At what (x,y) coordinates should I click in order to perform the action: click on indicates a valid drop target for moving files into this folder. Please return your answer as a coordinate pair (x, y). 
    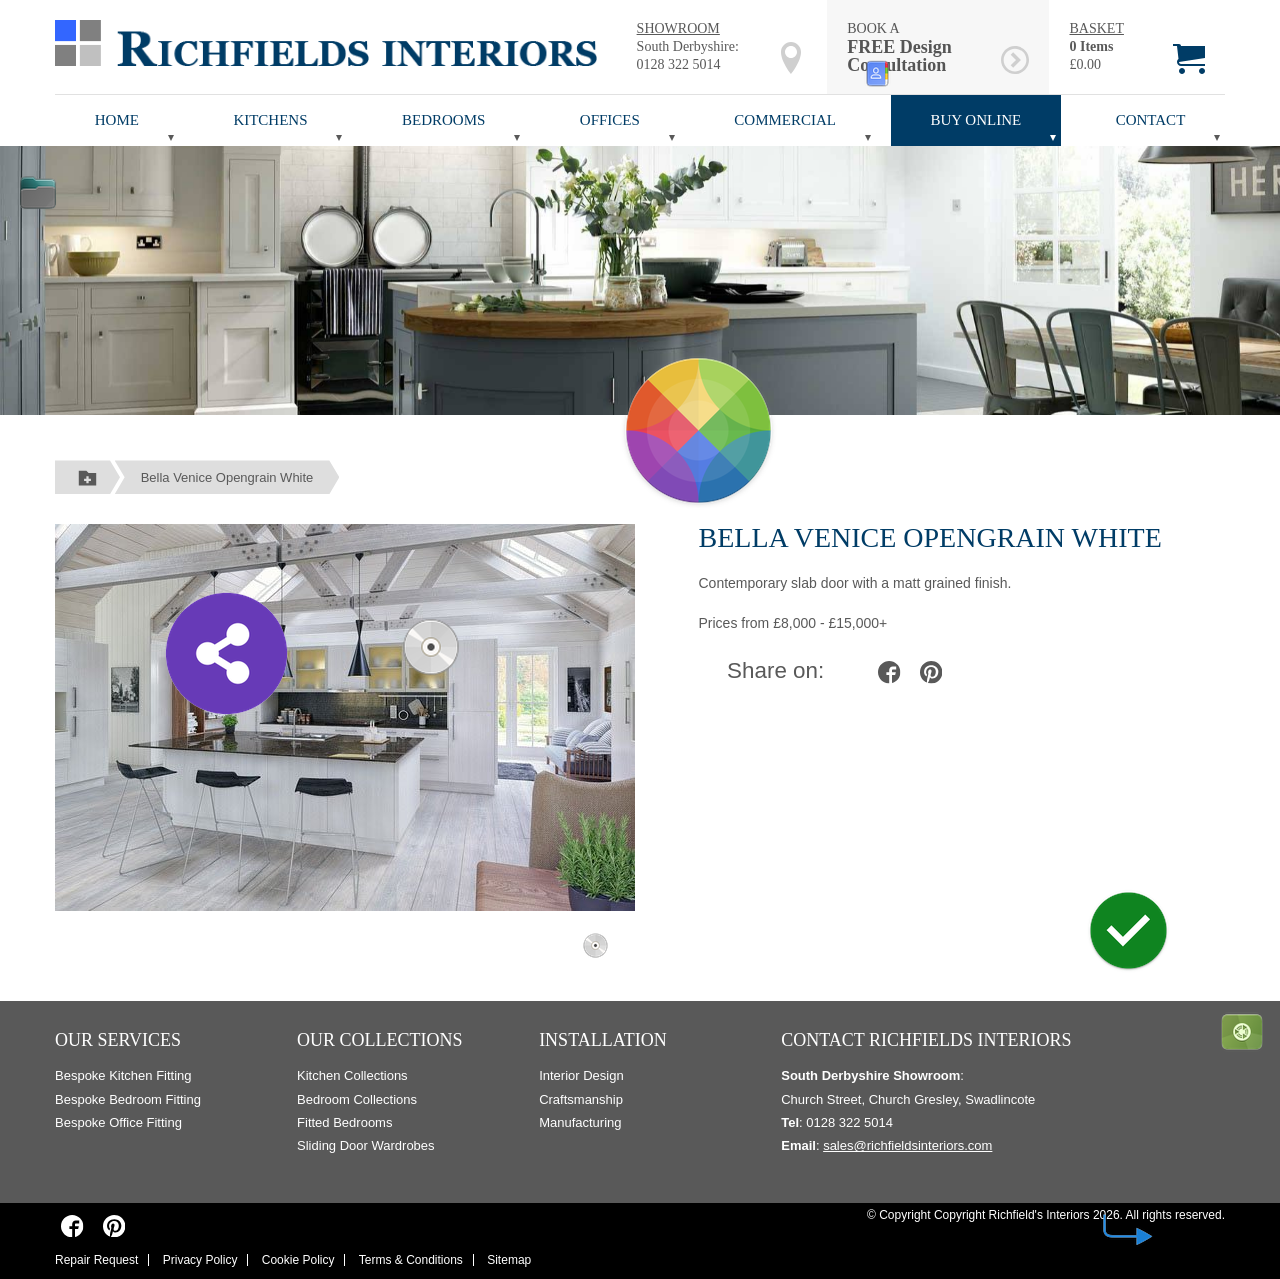
    Looking at the image, I should click on (38, 192).